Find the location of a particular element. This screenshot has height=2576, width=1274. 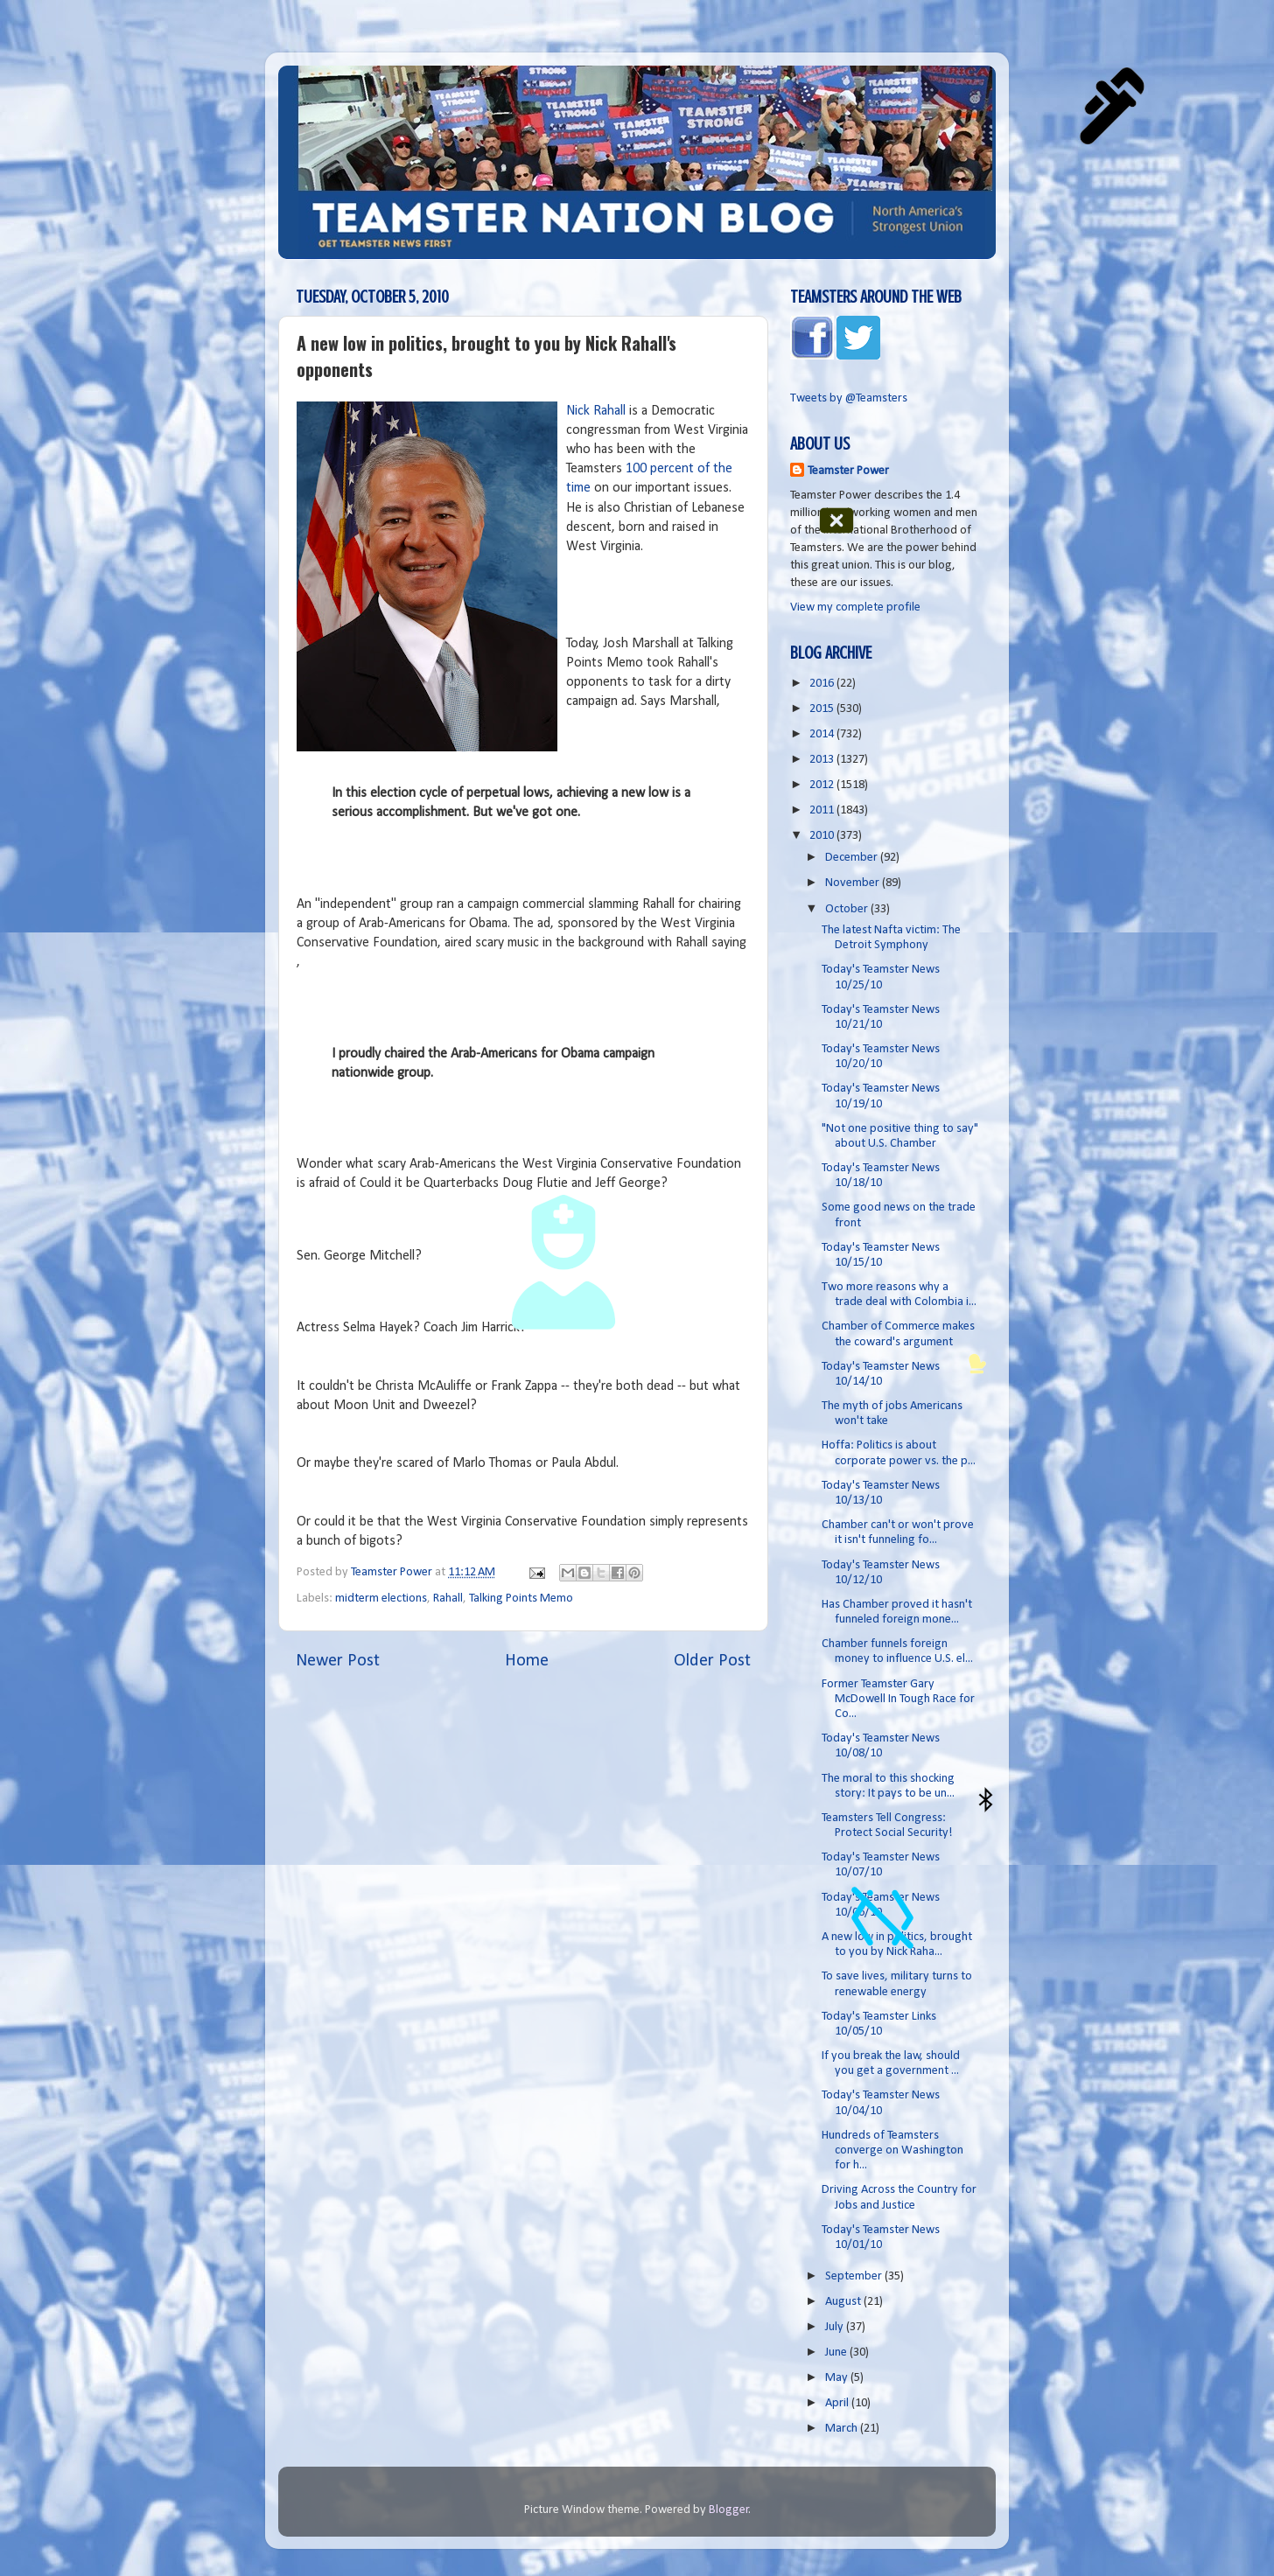

access plumbing services is located at coordinates (1112, 106).